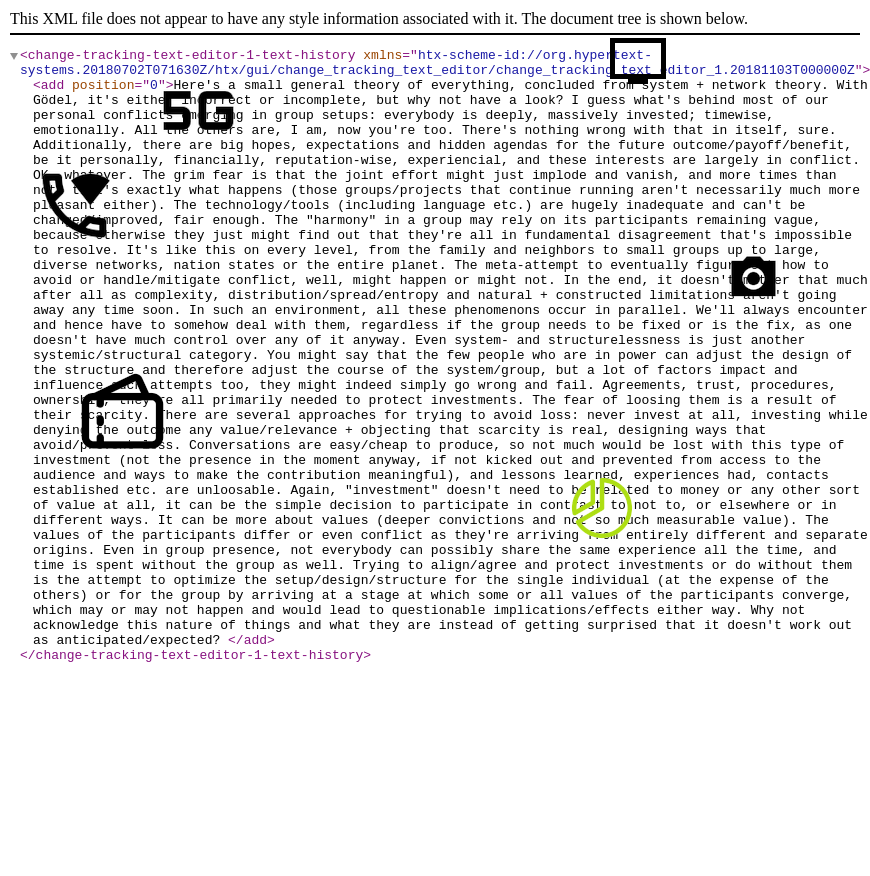 Image resolution: width=870 pixels, height=876 pixels. Describe the element at coordinates (602, 508) in the screenshot. I see `view analytics or statistics breakdown` at that location.